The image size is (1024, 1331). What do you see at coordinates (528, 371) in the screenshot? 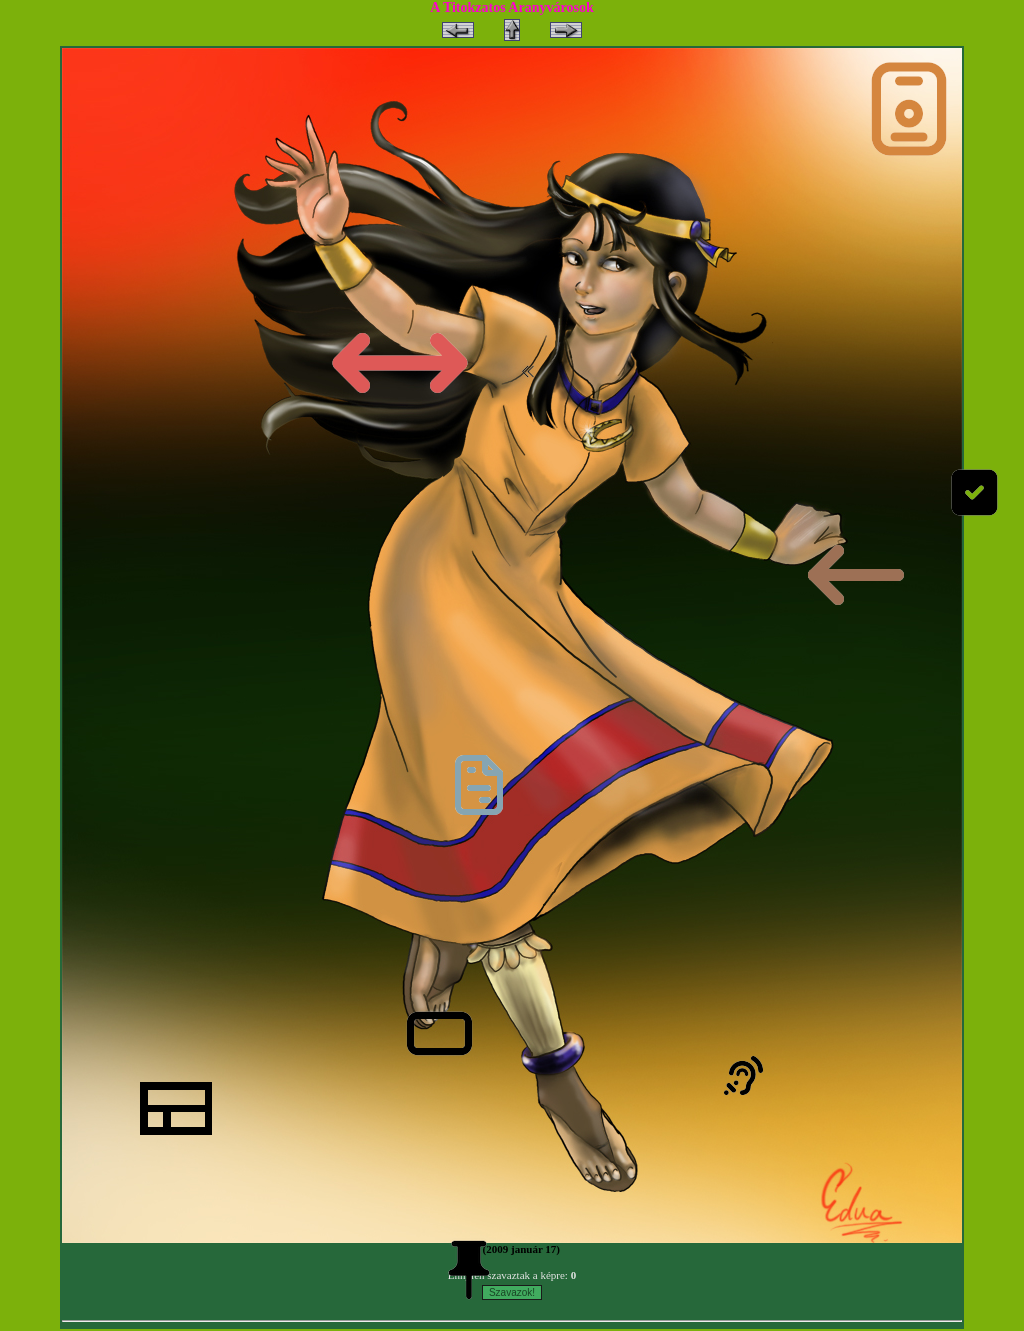
I see `go back to the beginning` at bounding box center [528, 371].